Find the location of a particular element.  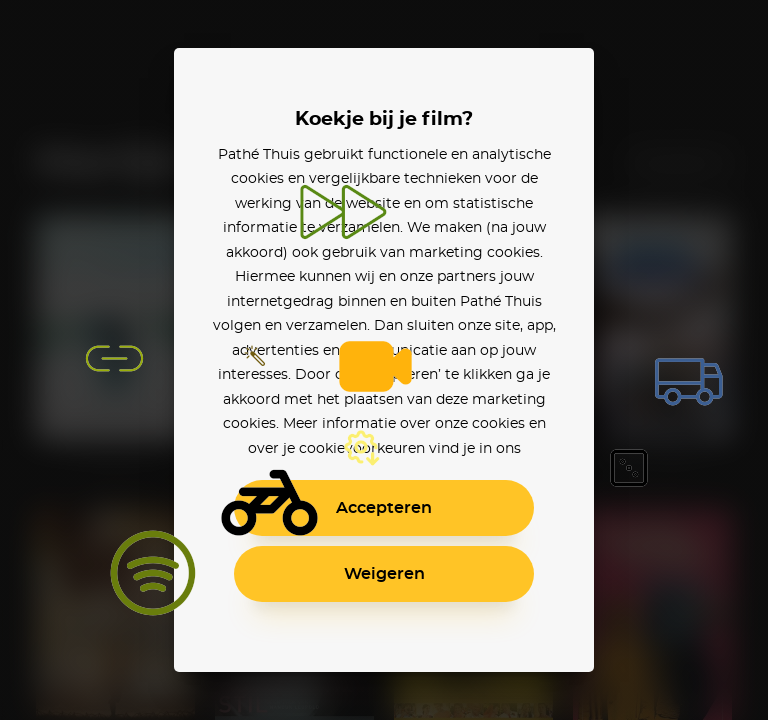

roll dice or generate random number is located at coordinates (629, 468).